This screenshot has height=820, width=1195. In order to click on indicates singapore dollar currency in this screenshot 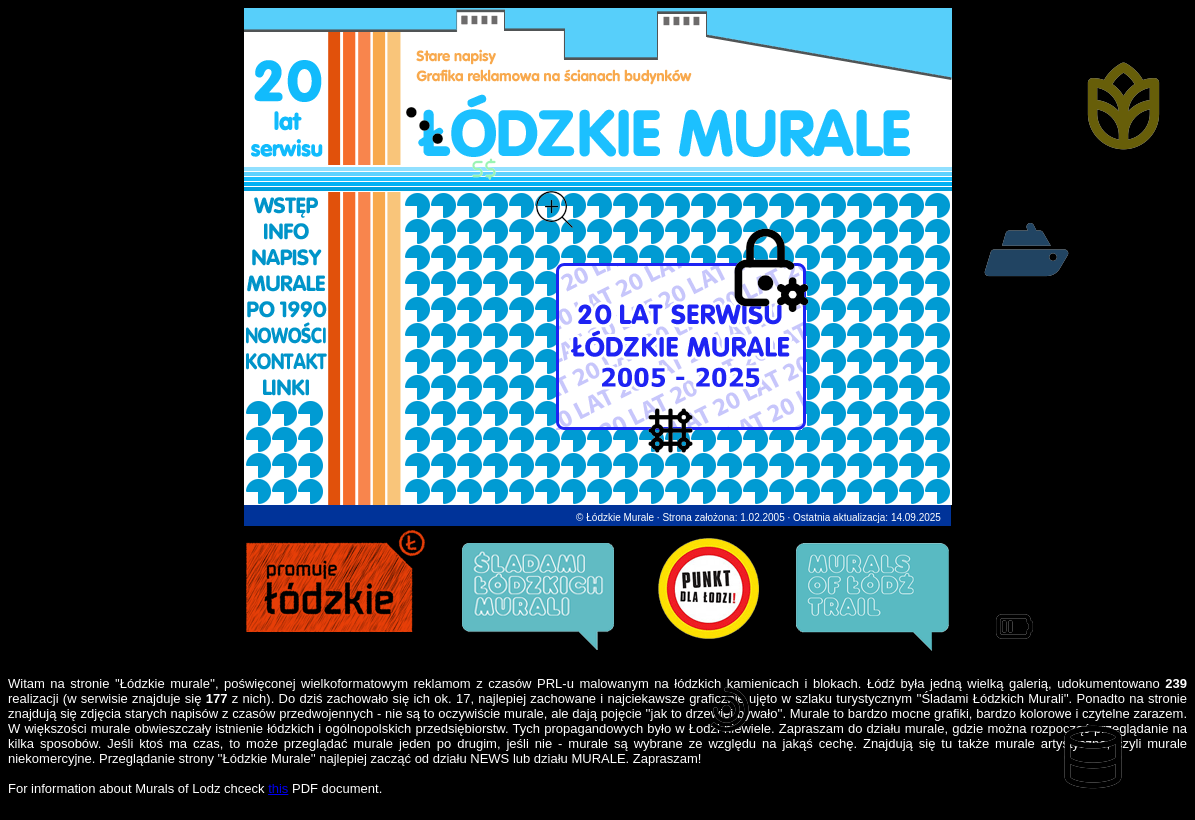, I will do `click(484, 169)`.